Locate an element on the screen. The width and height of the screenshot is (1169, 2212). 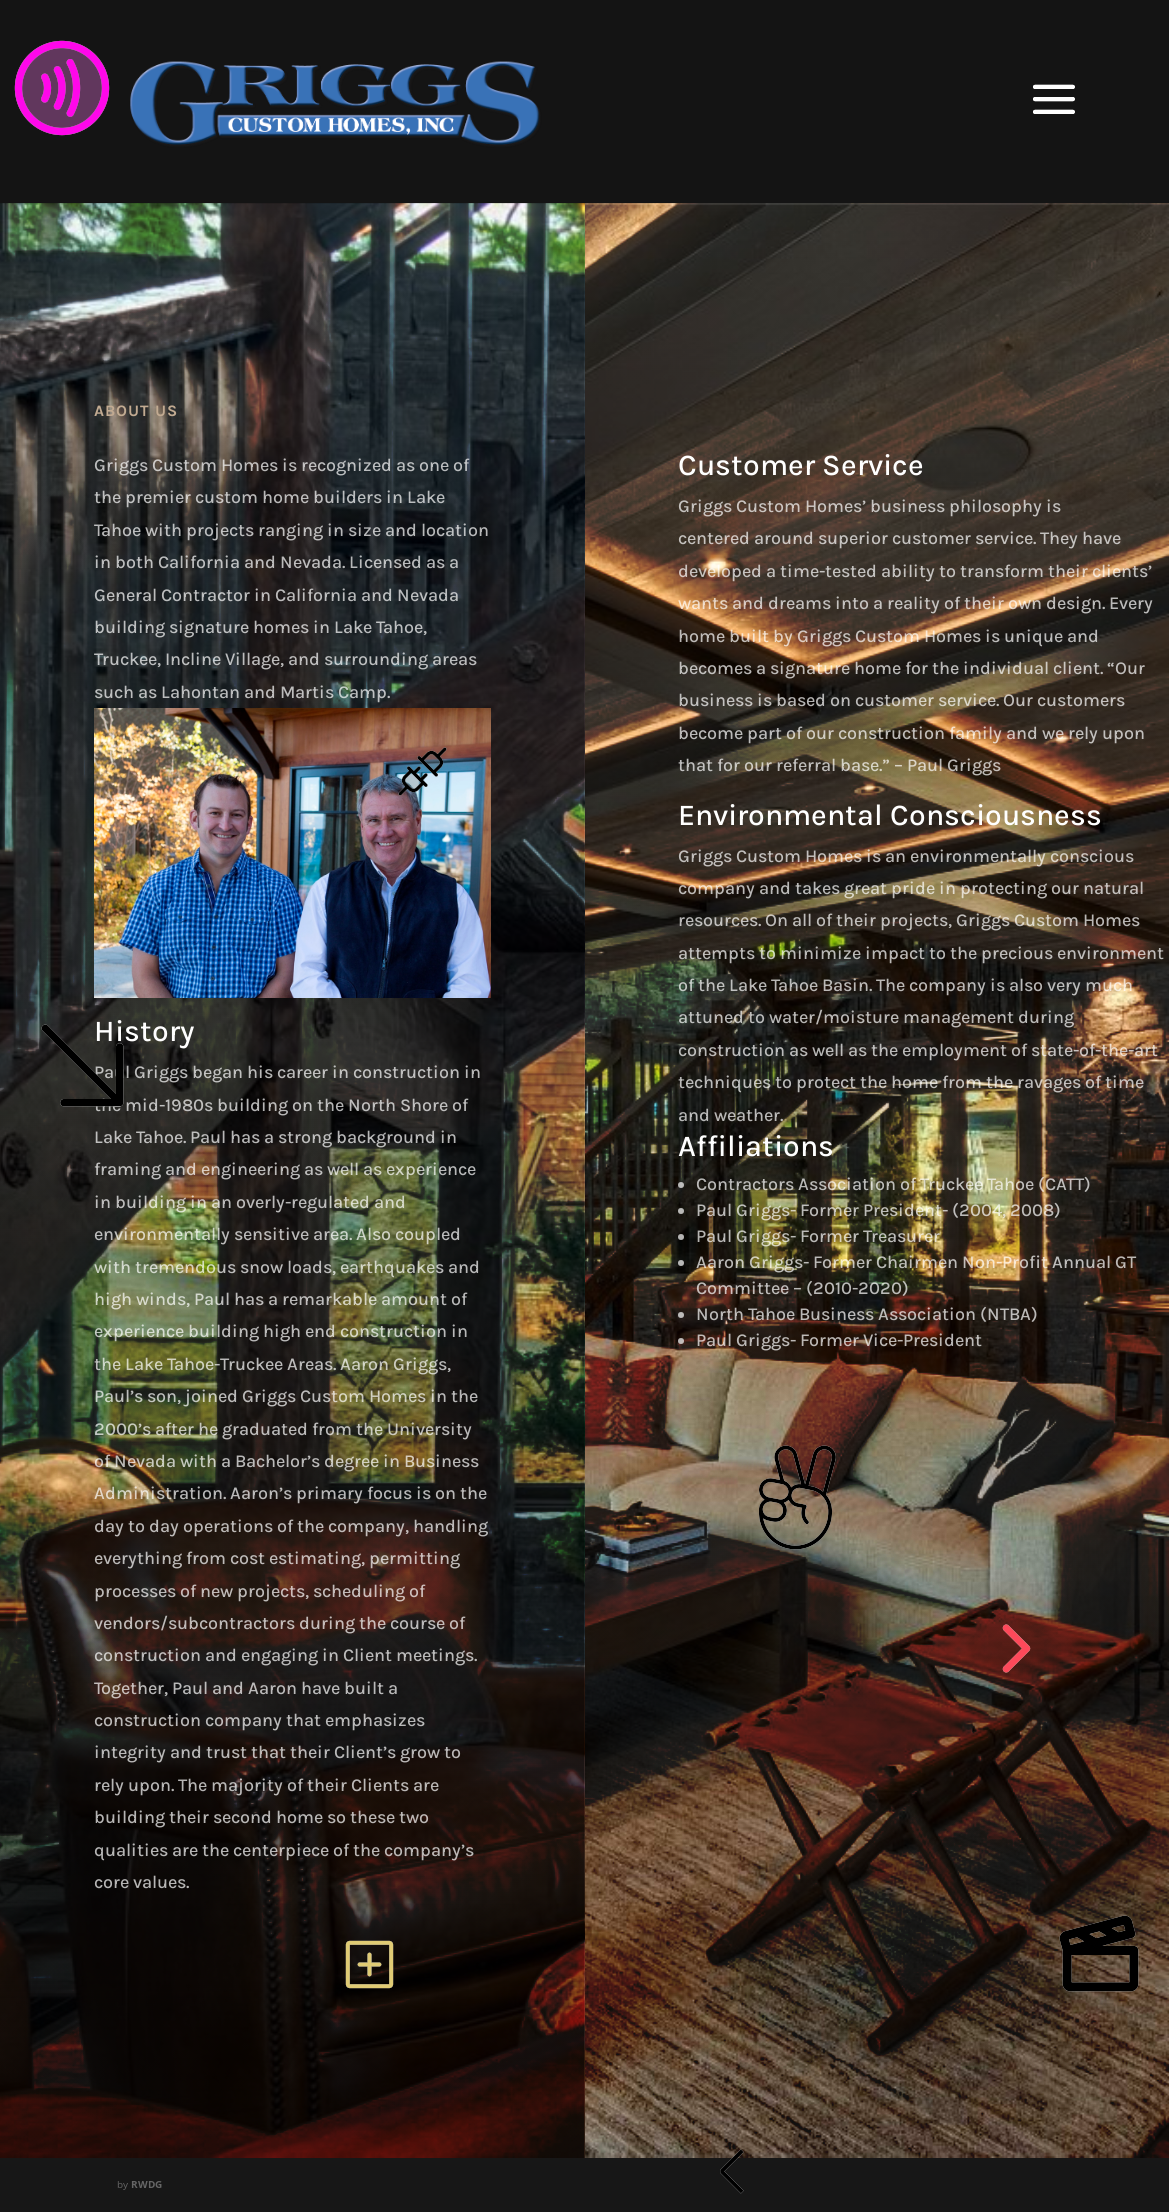
navigate back to the previous screen is located at coordinates (733, 2171).